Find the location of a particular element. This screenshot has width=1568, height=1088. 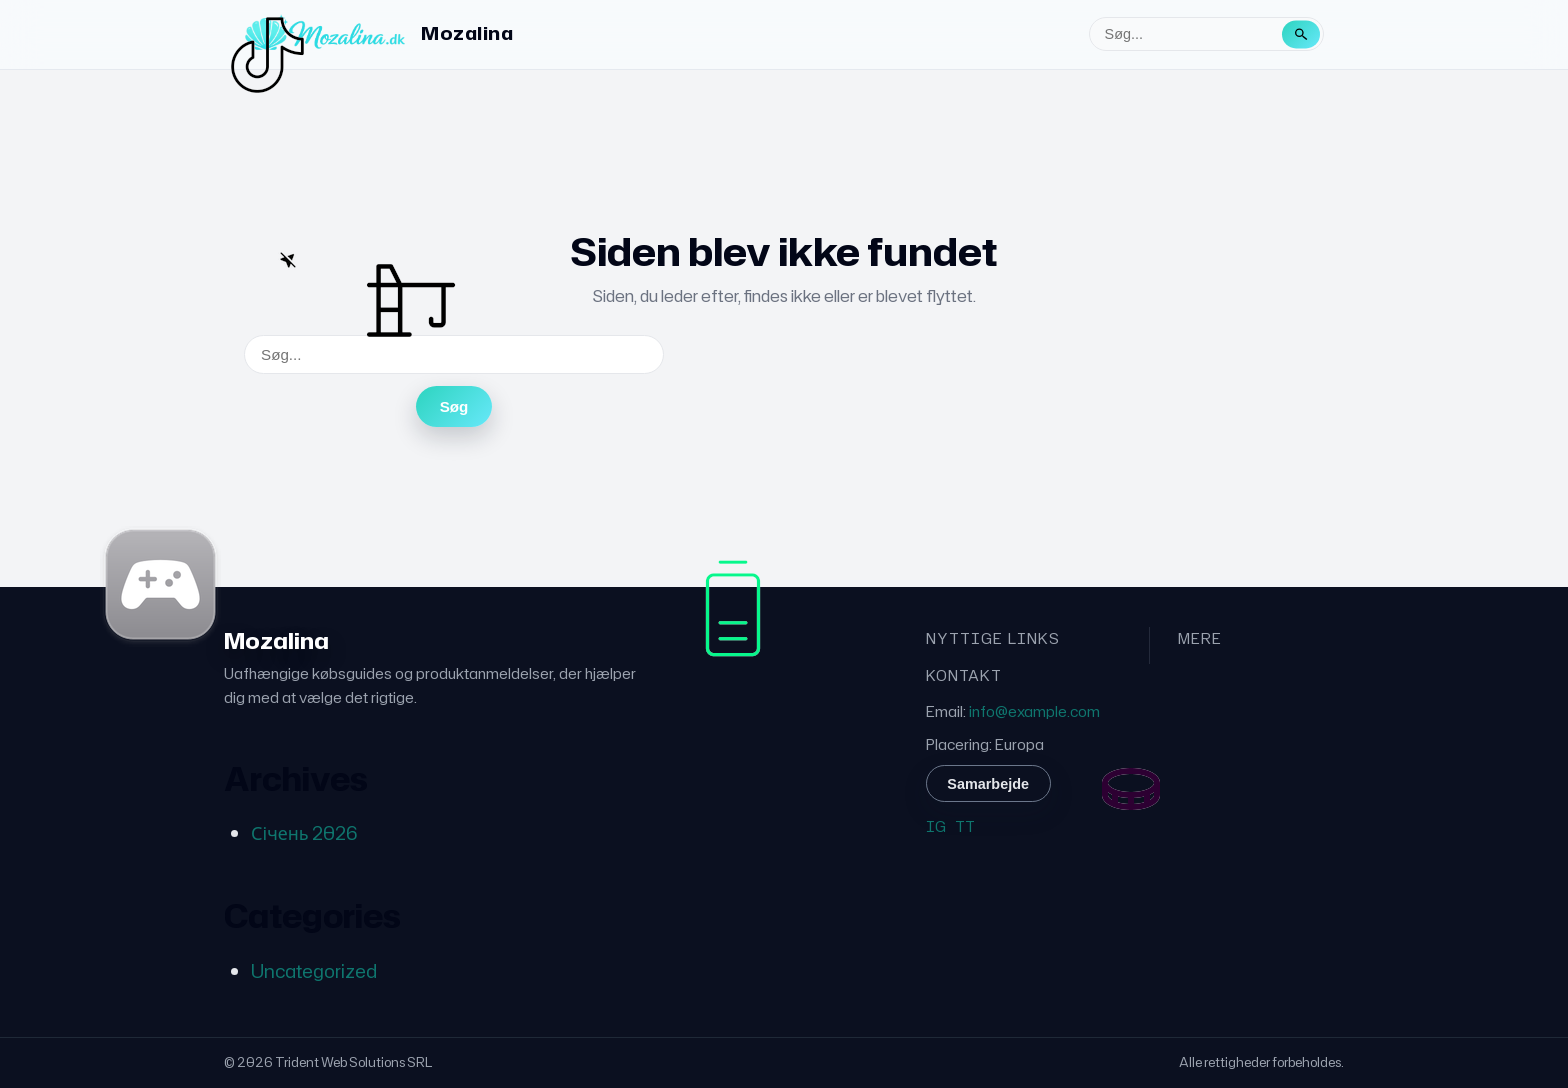

location sharing is currently disabled is located at coordinates (287, 260).